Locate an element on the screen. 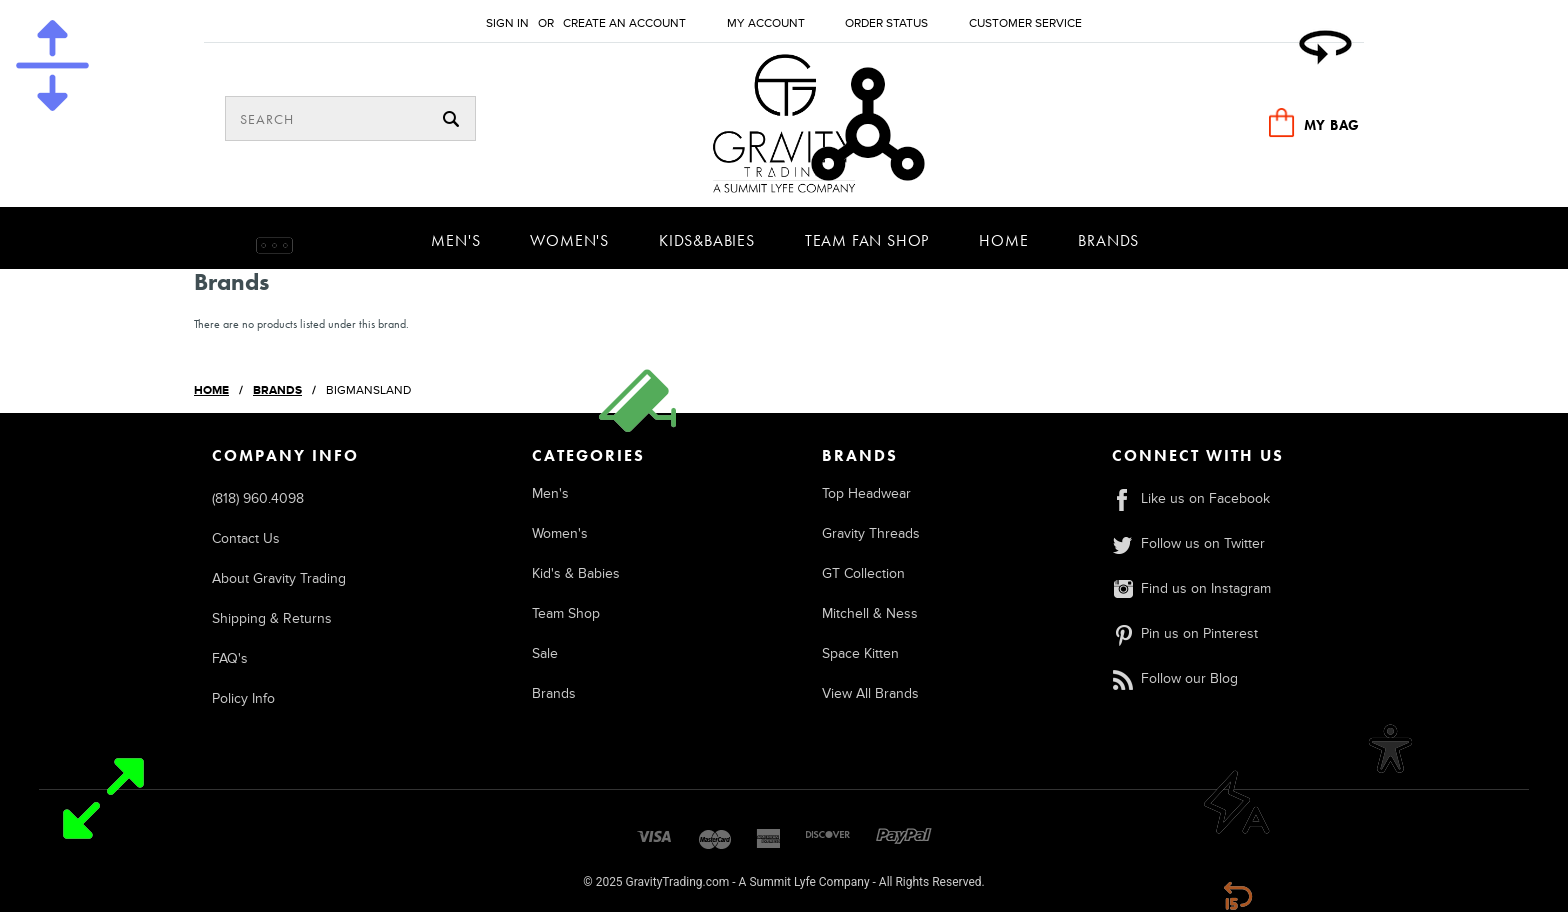 The height and width of the screenshot is (916, 1568). access social network connections is located at coordinates (868, 124).